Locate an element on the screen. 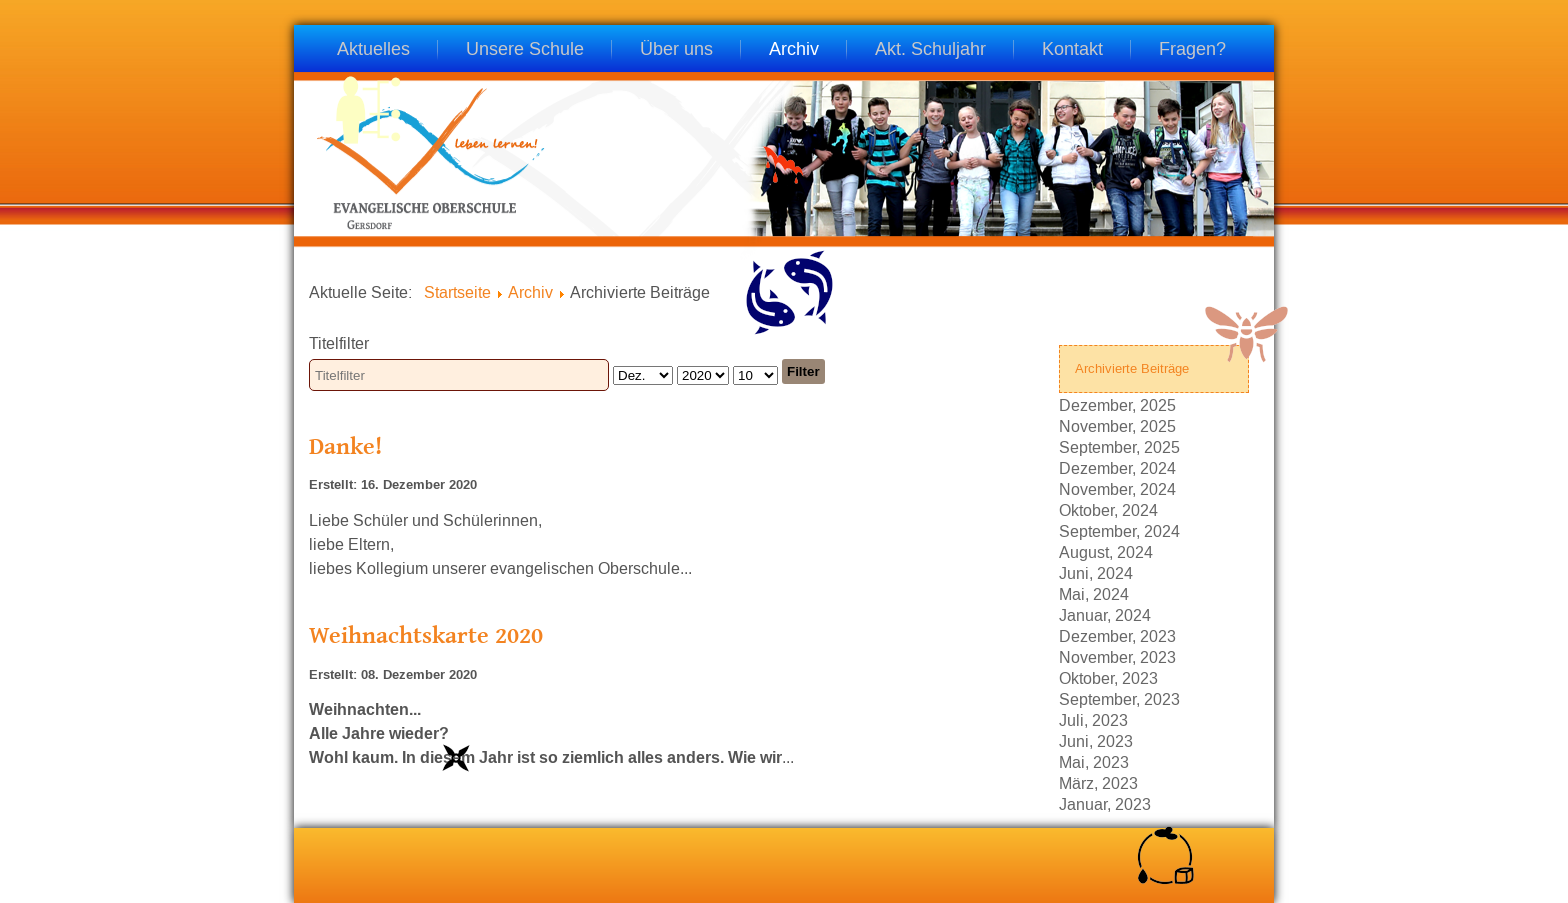  indicates a cycling or refresh process in a fishing game is located at coordinates (789, 292).